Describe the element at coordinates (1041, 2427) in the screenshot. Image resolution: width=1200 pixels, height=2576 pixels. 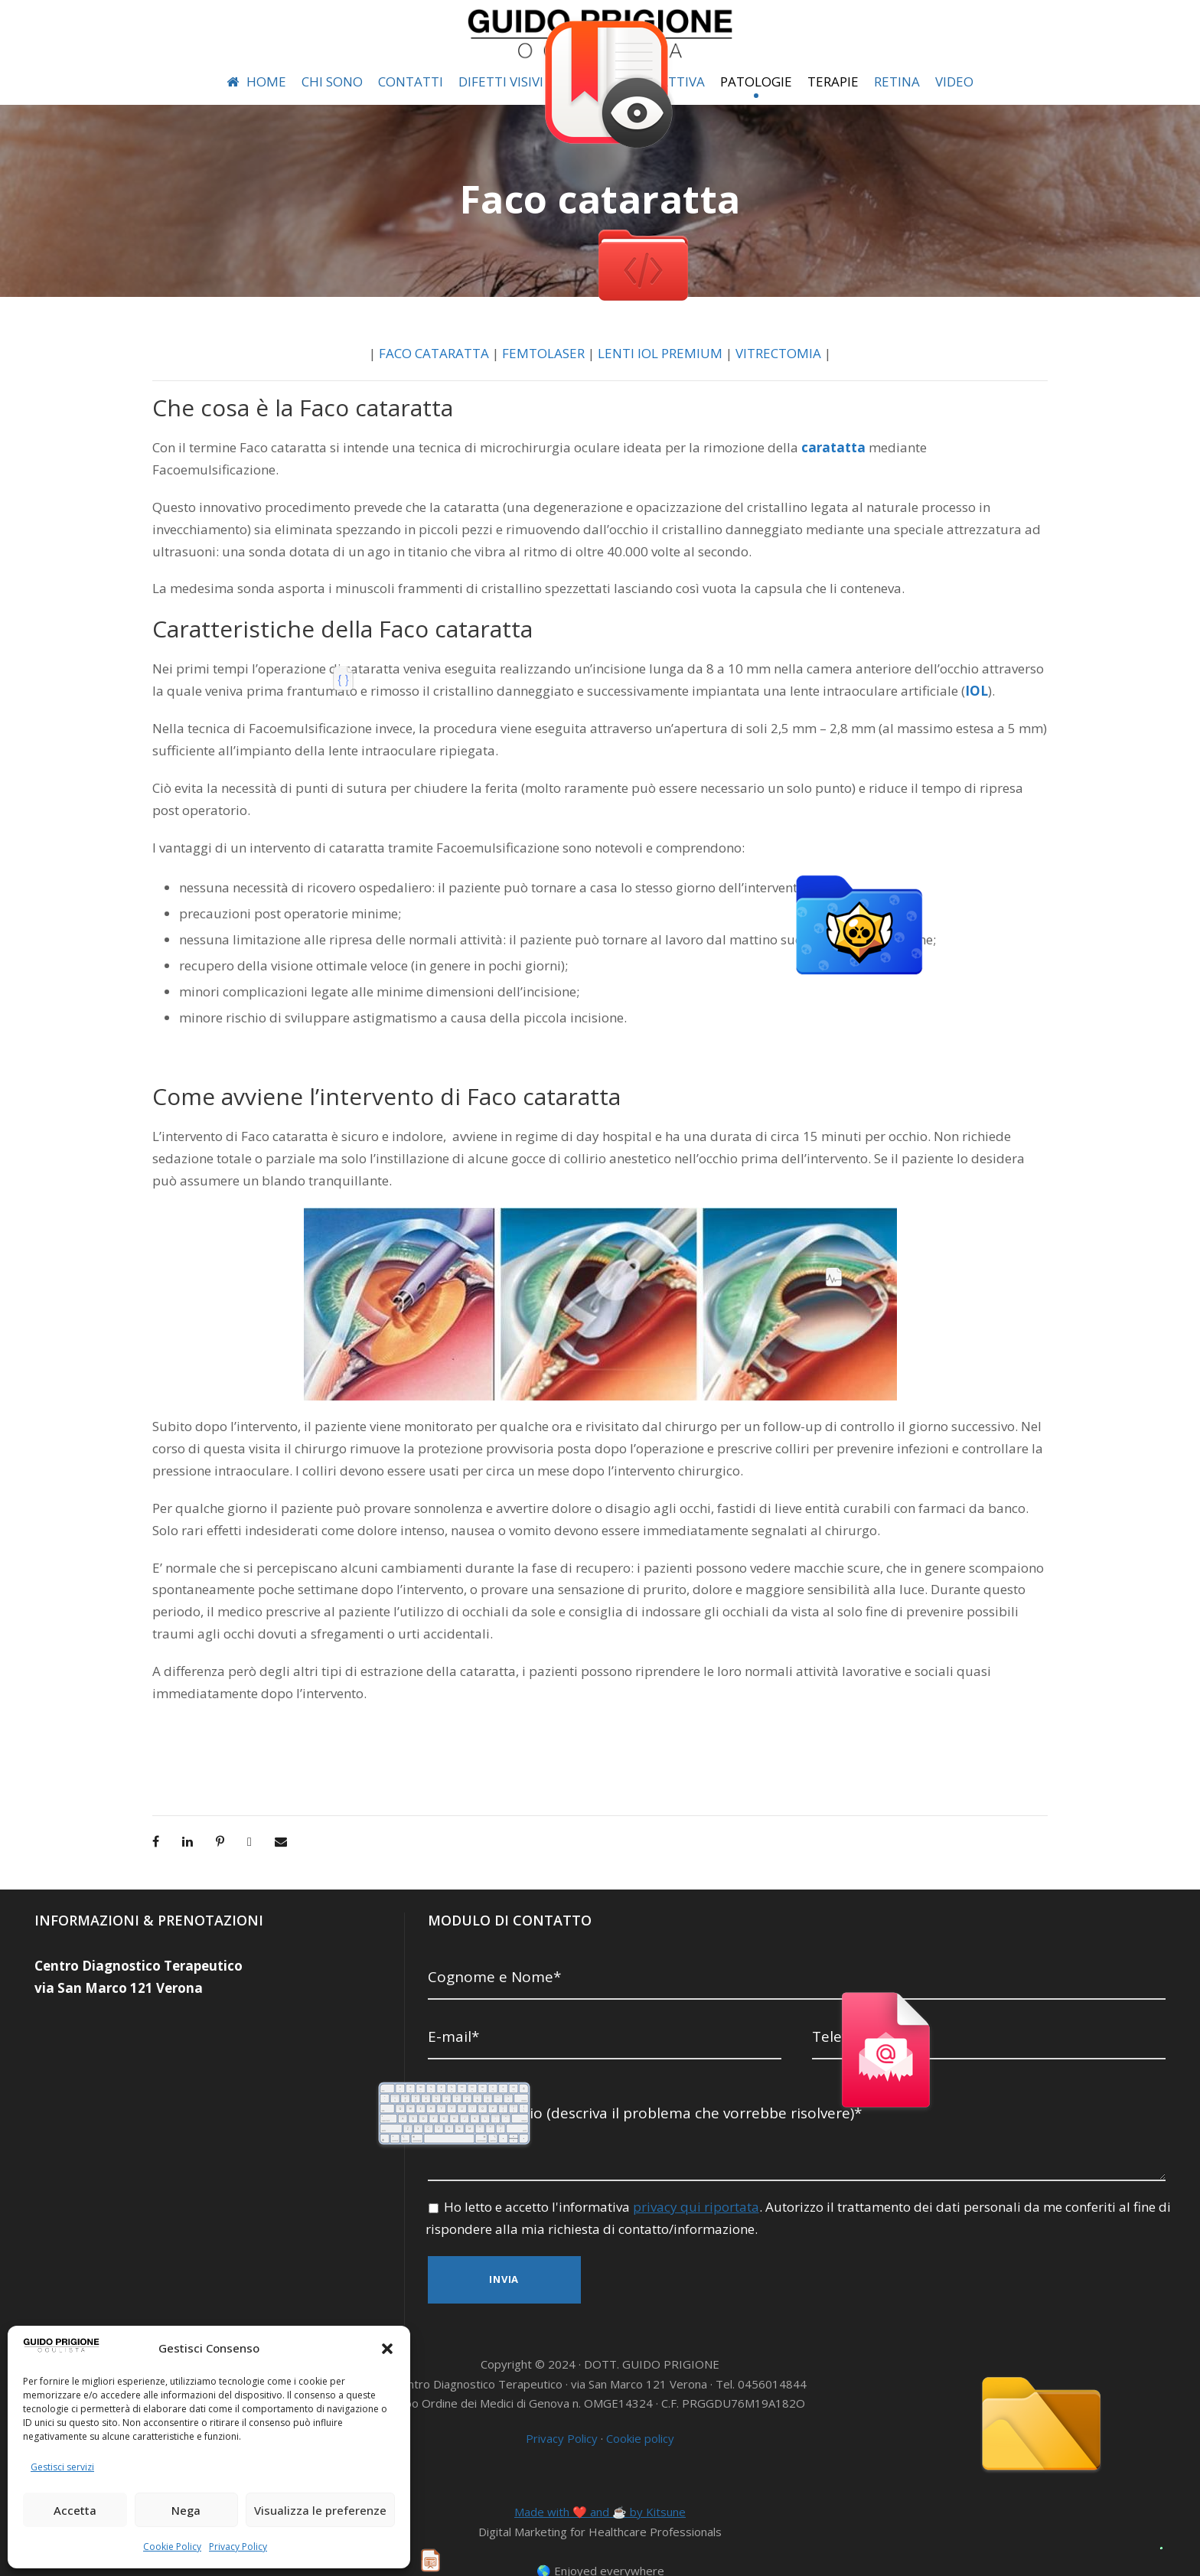
I see `open files folder` at that location.